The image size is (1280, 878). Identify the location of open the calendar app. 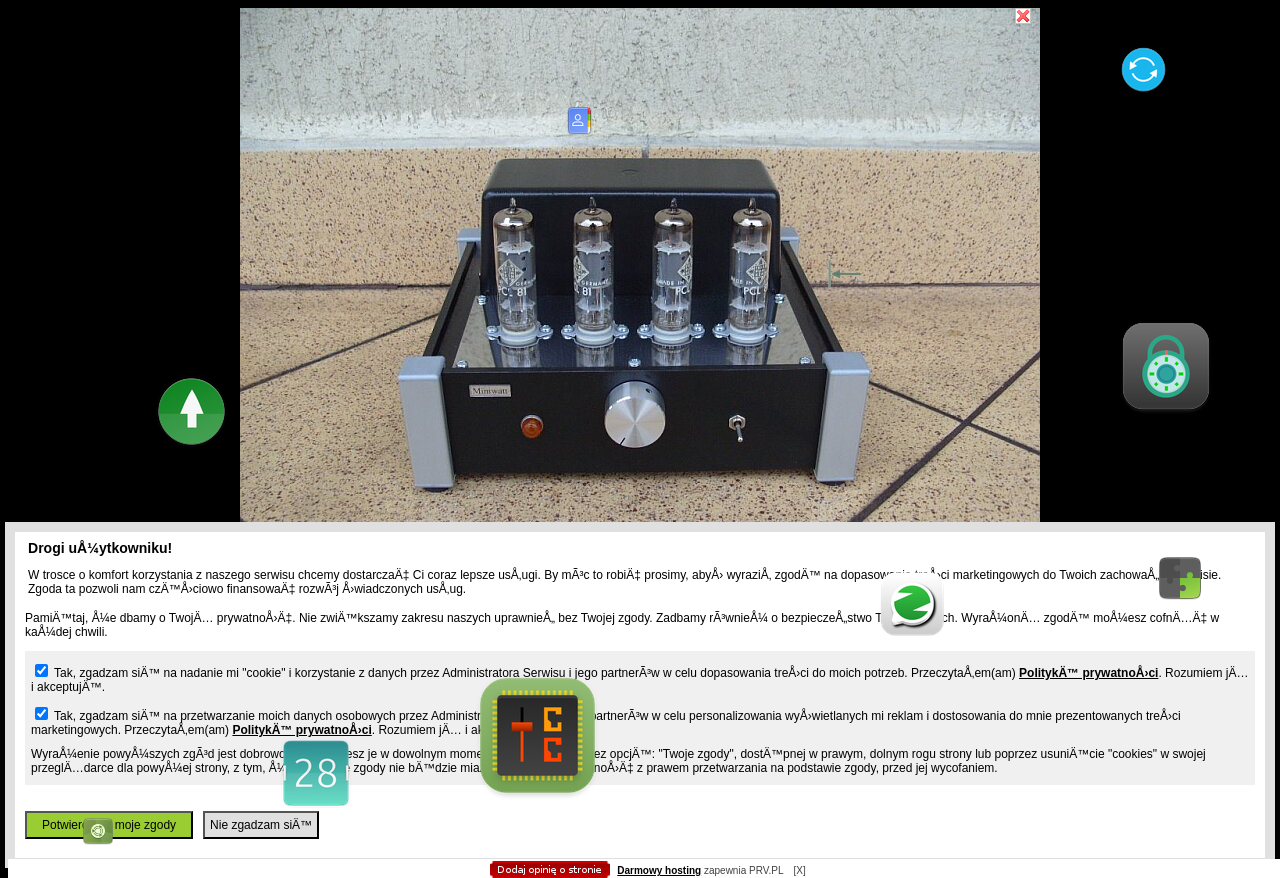
(316, 773).